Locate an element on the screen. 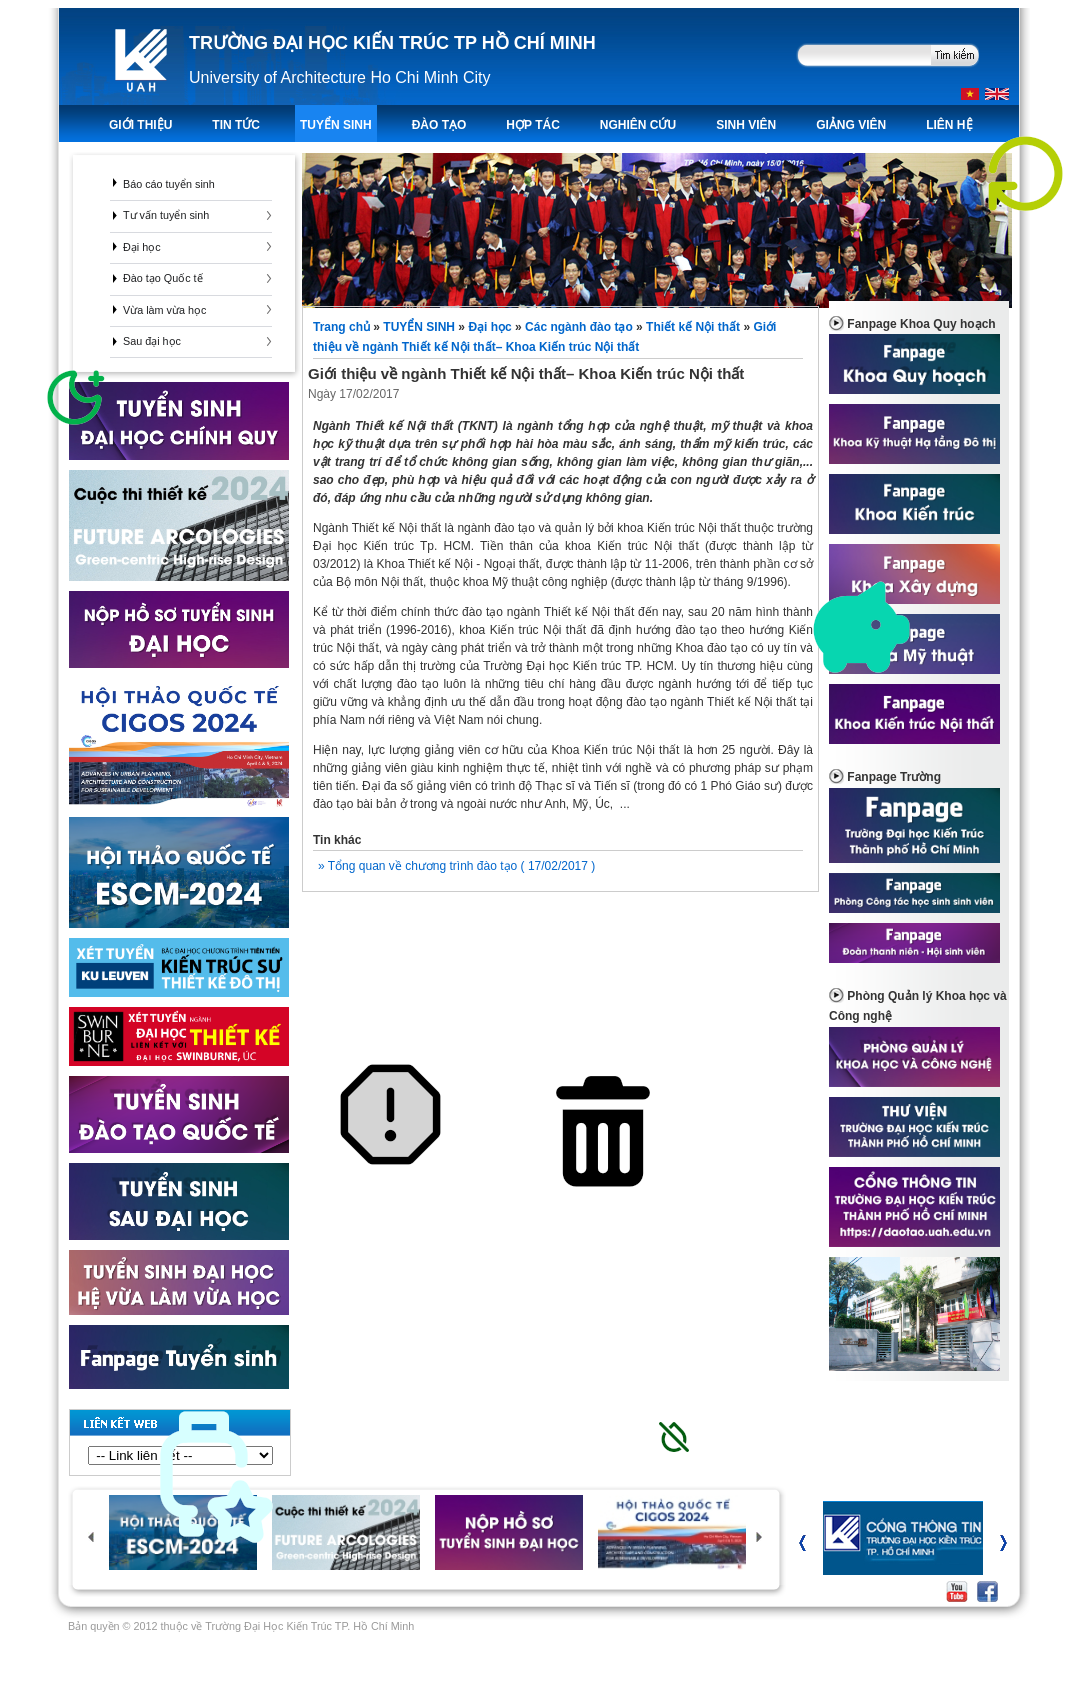 The height and width of the screenshot is (1681, 1078). disable water or liquid-related features is located at coordinates (674, 1437).